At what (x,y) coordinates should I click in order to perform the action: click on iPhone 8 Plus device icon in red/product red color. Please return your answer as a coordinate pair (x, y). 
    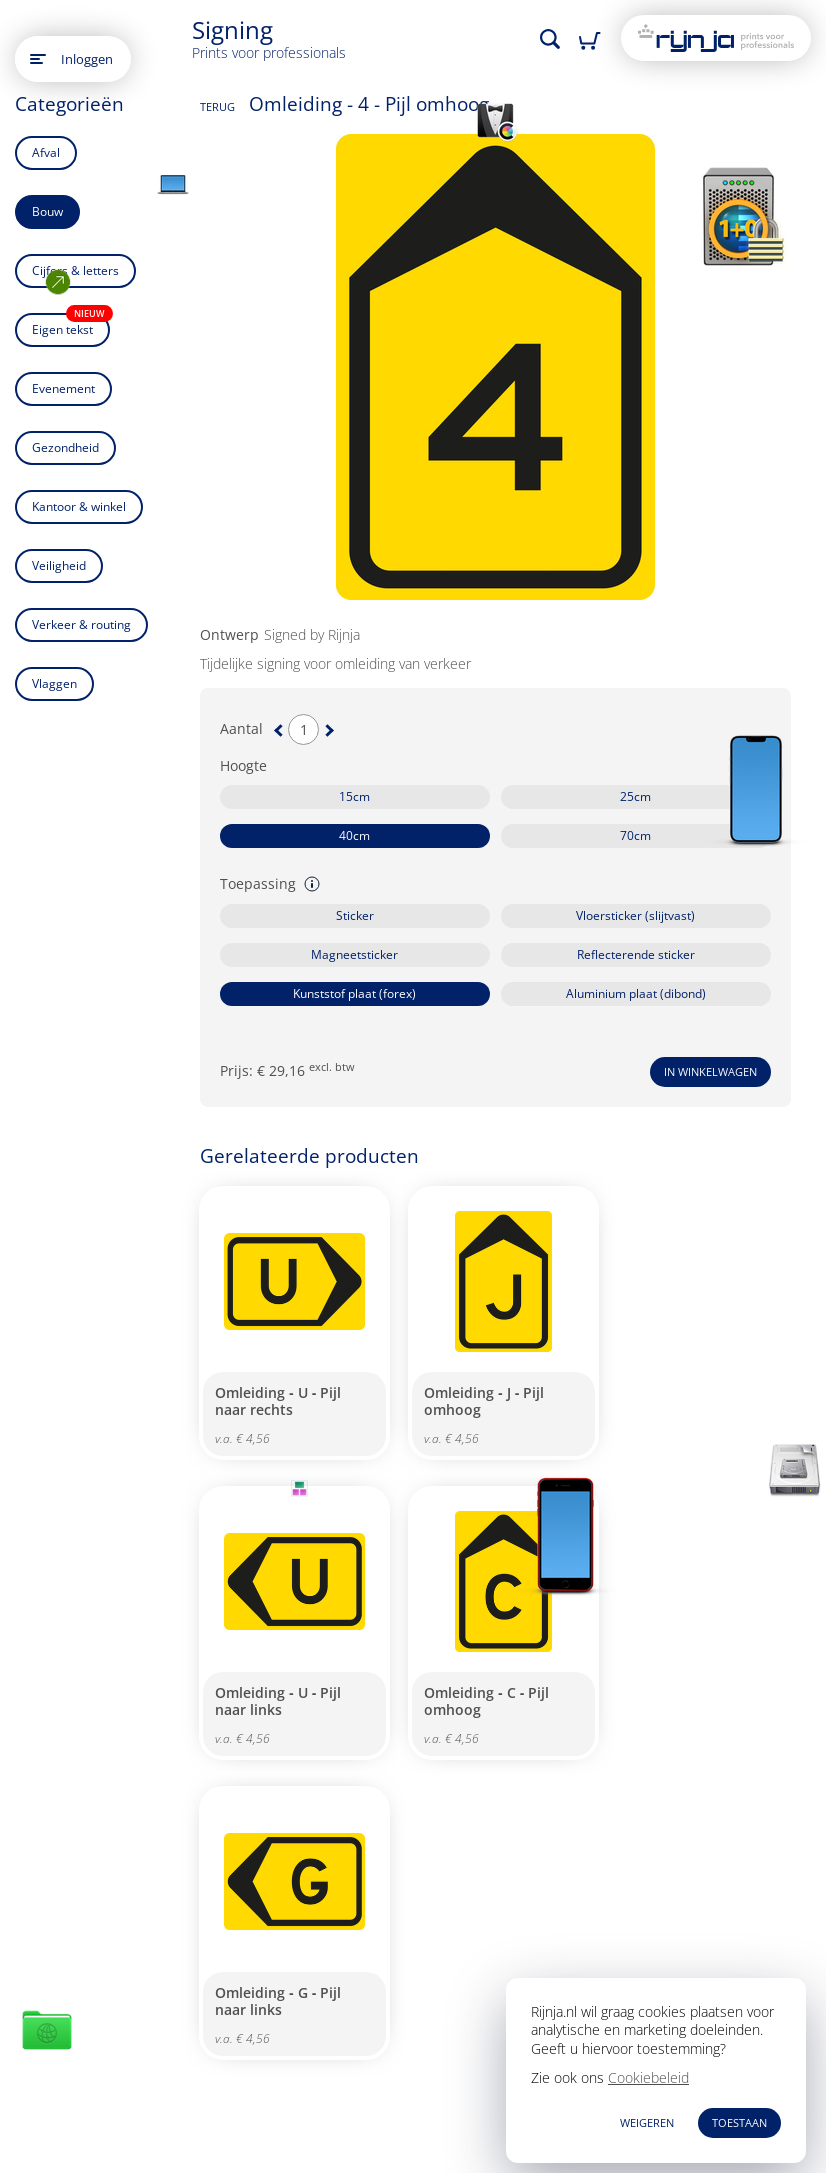
    Looking at the image, I should click on (565, 1536).